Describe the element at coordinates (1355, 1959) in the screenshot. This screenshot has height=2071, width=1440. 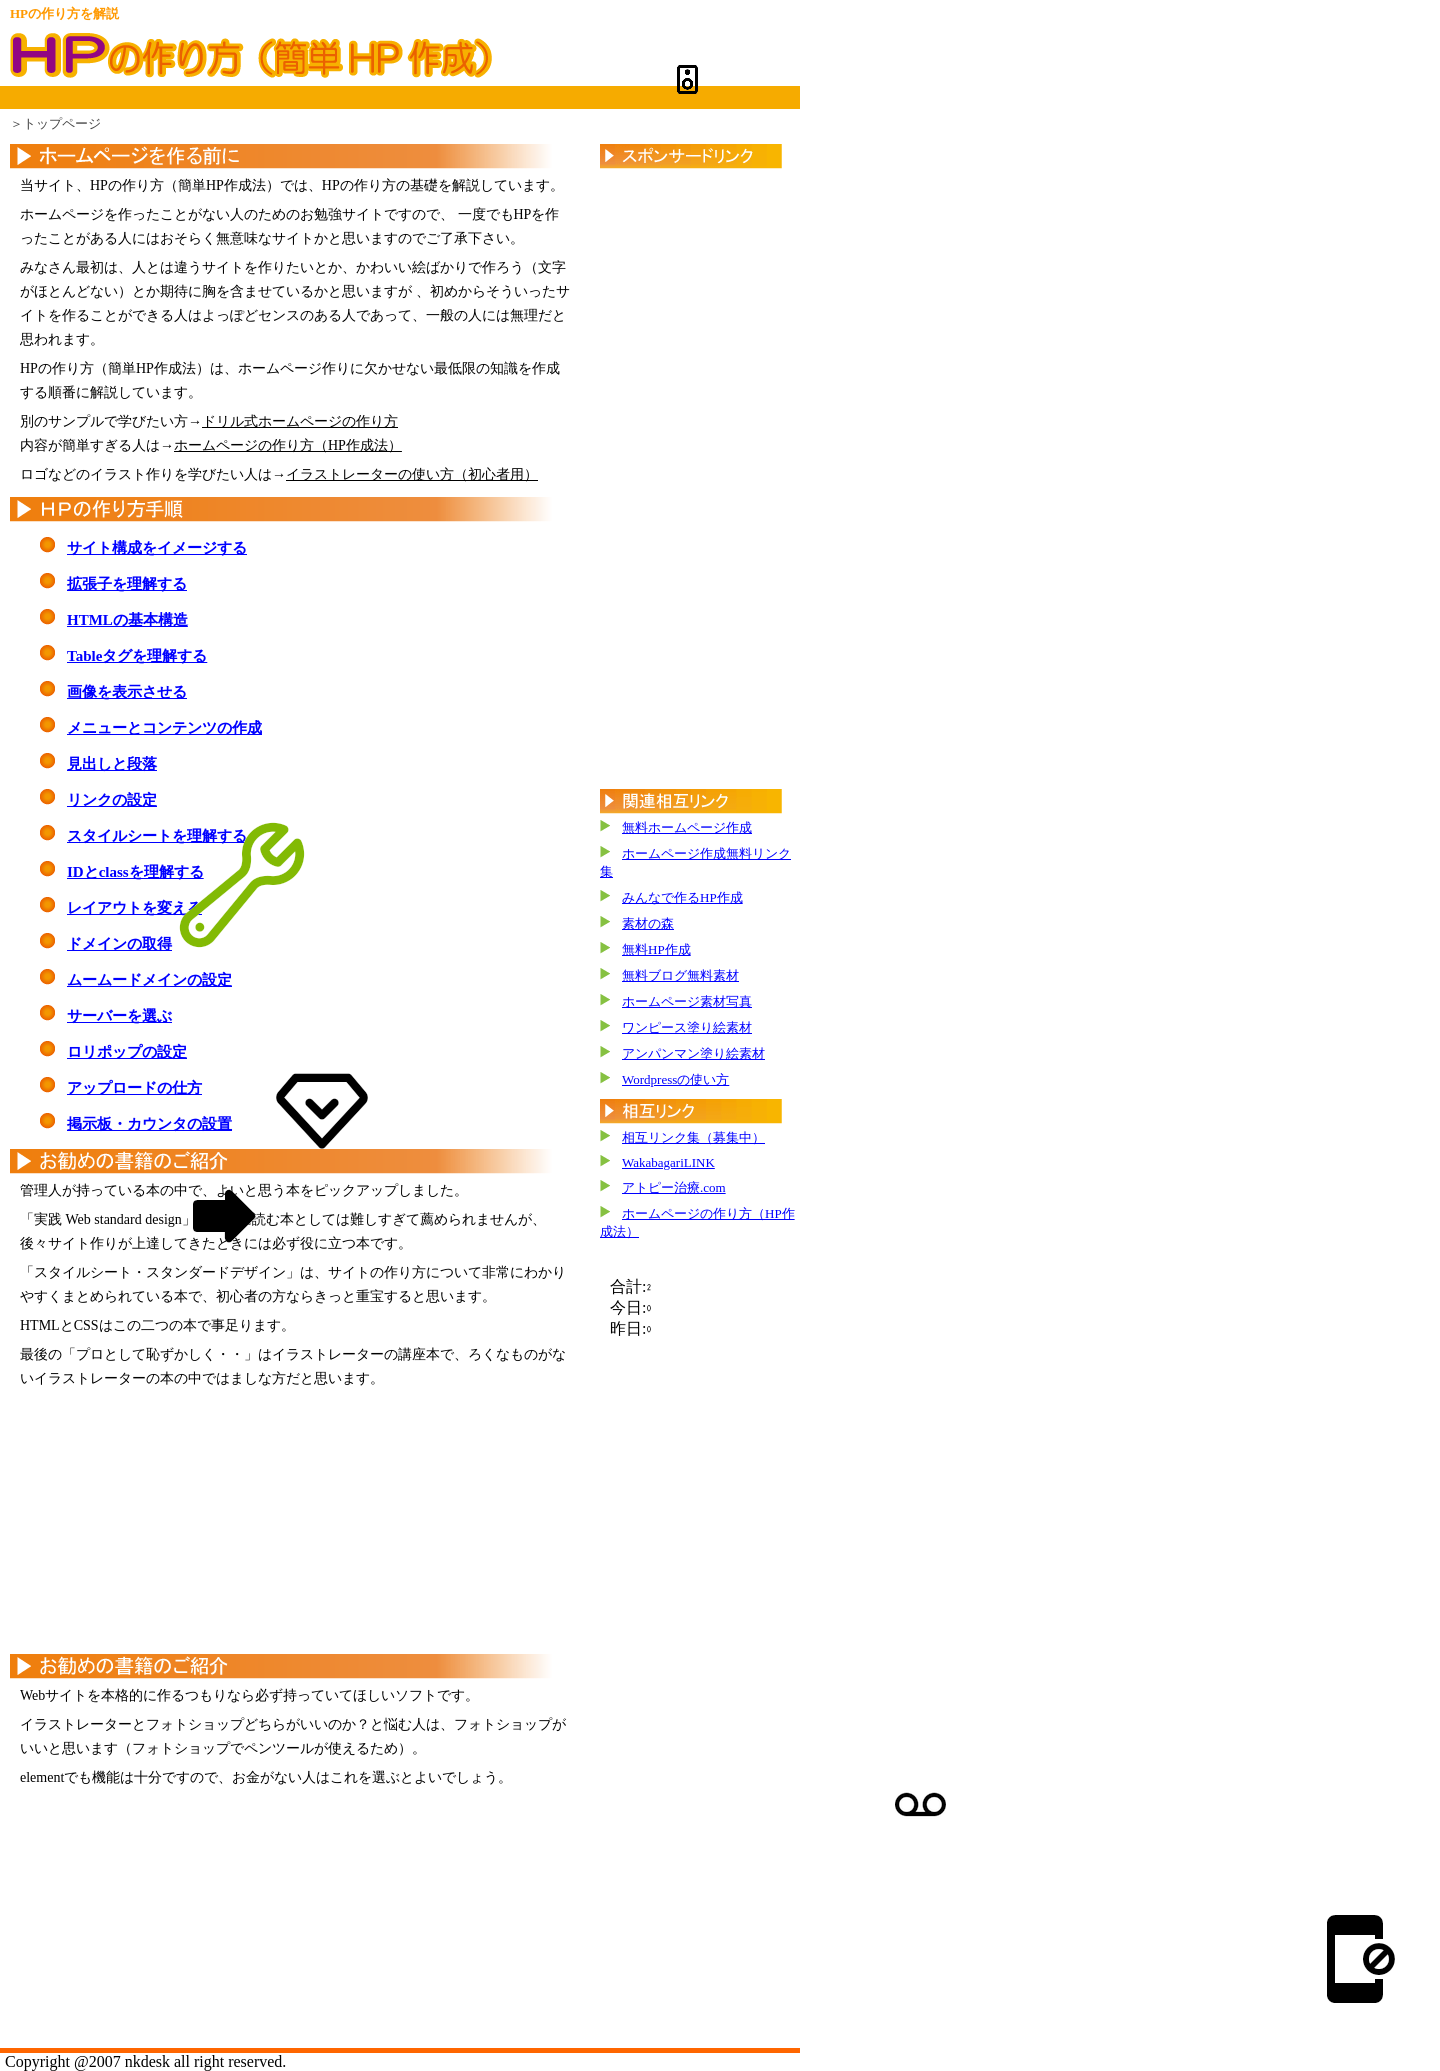
I see `block or restrict an app` at that location.